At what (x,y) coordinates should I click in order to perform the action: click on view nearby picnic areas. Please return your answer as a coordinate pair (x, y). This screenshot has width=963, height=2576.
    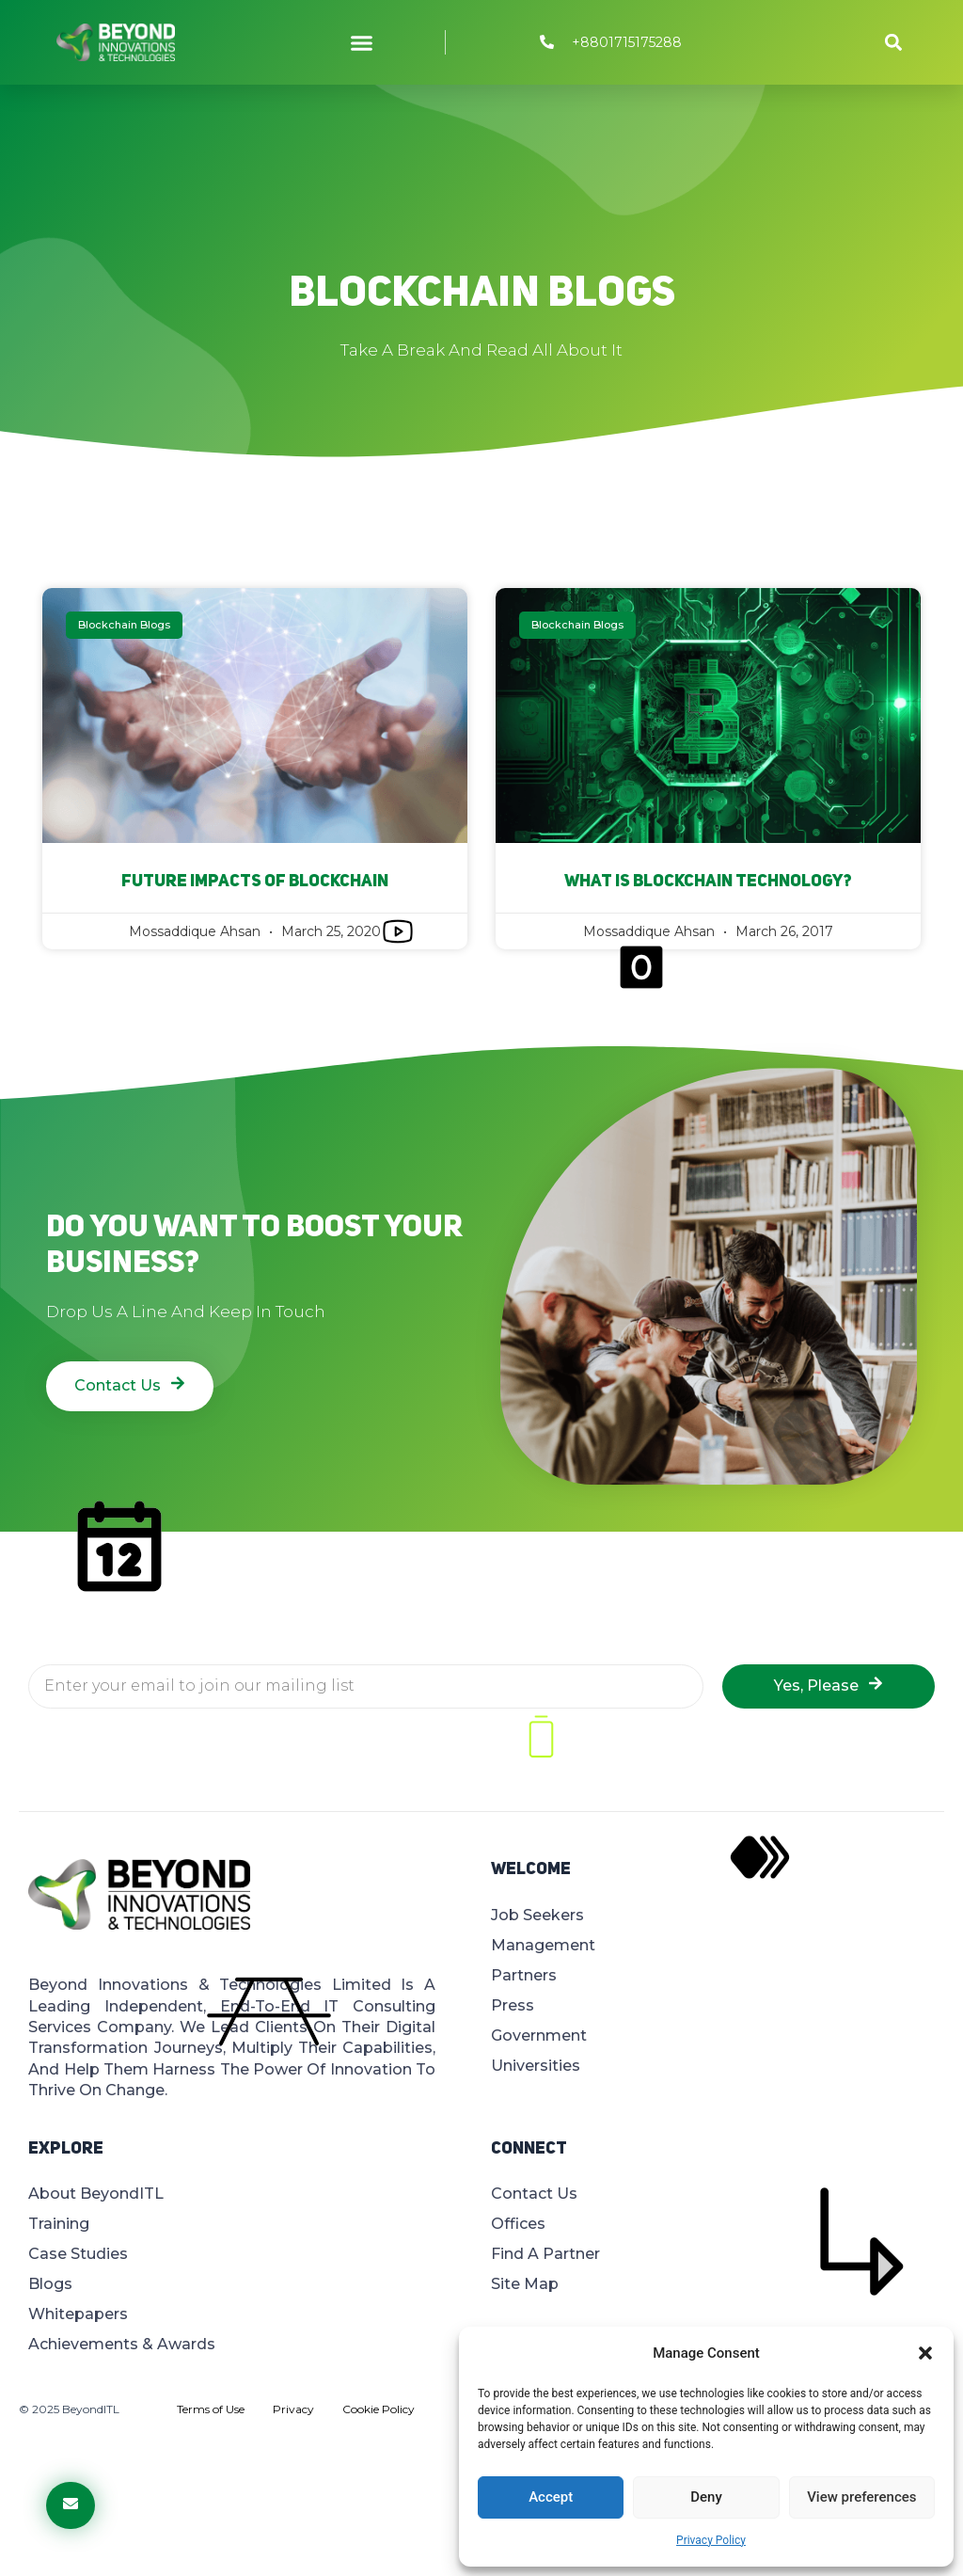
    Looking at the image, I should click on (269, 2012).